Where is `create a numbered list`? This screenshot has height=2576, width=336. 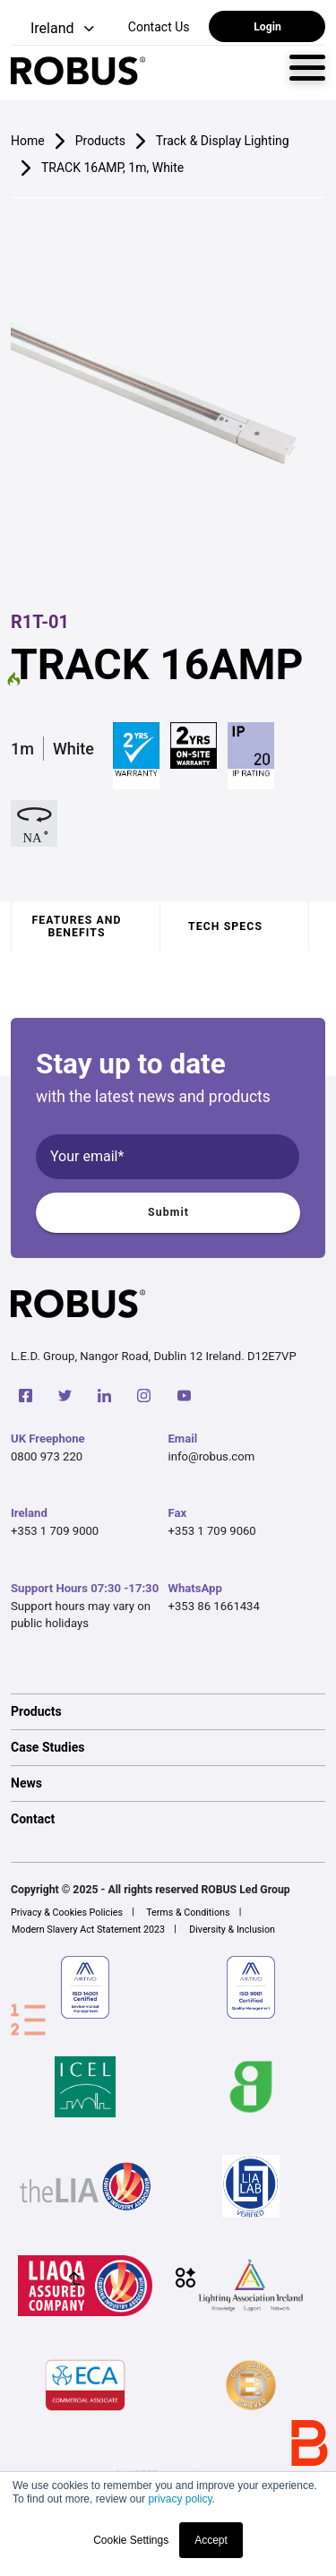 create a numbered list is located at coordinates (28, 2020).